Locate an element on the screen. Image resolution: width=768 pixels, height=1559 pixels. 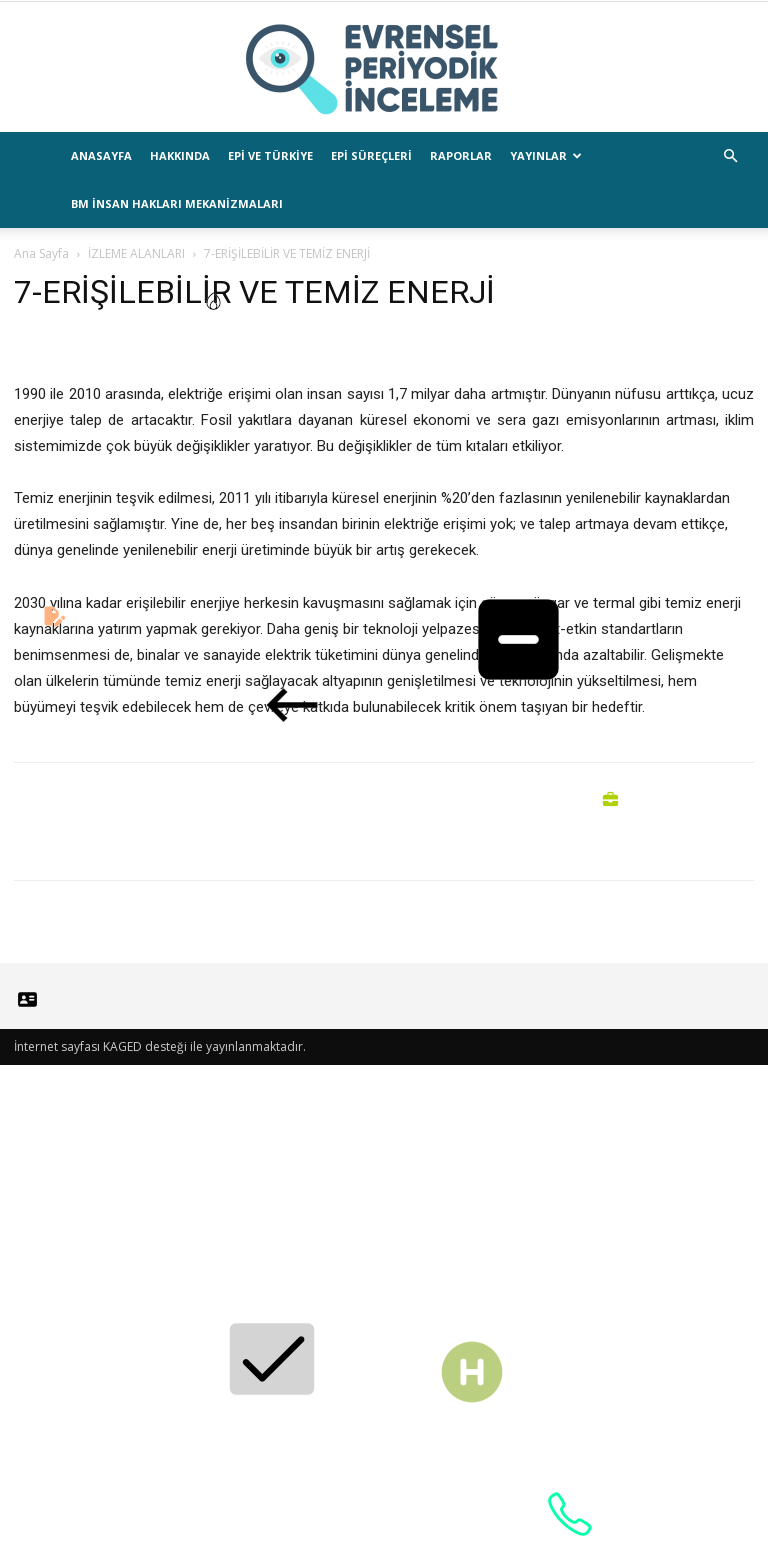
access work or business-related content is located at coordinates (610, 799).